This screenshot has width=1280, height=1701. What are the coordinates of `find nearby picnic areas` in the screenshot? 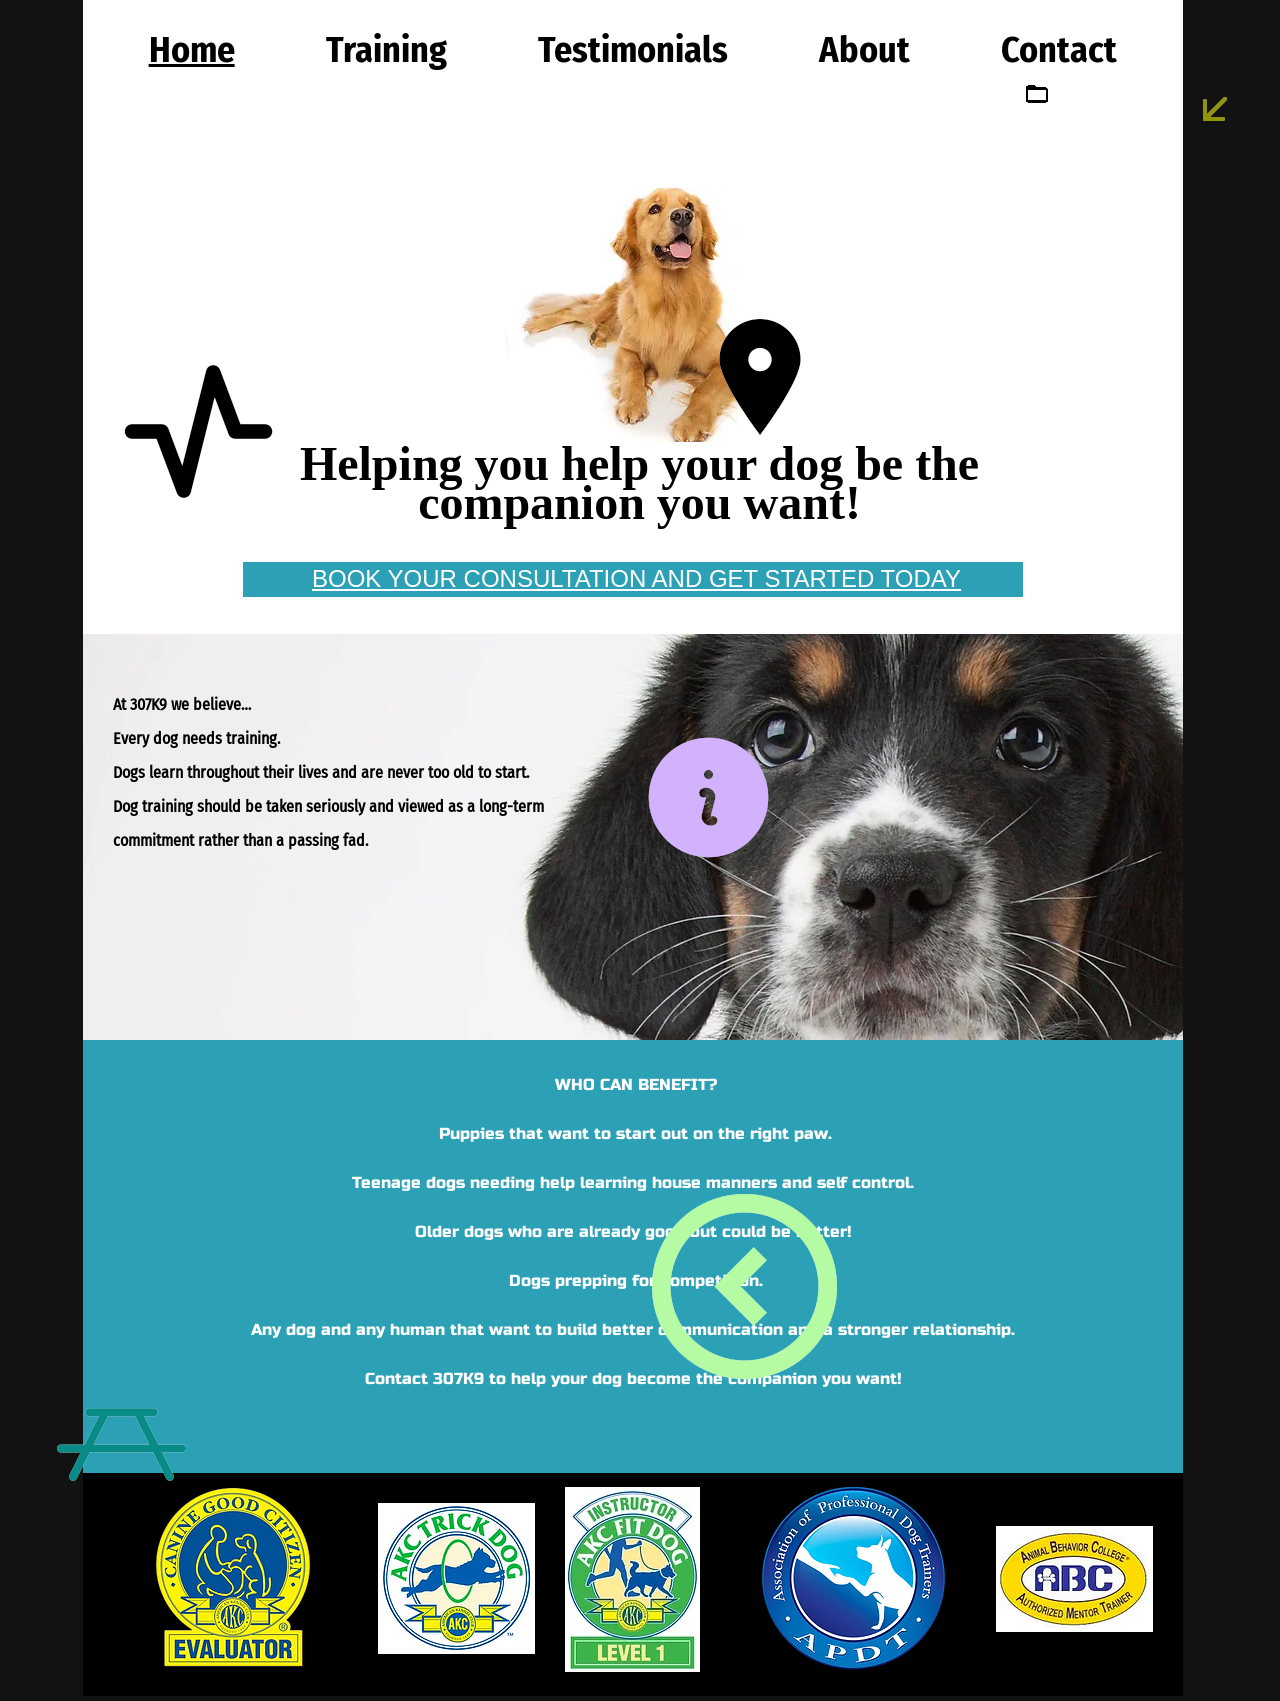 It's located at (121, 1444).